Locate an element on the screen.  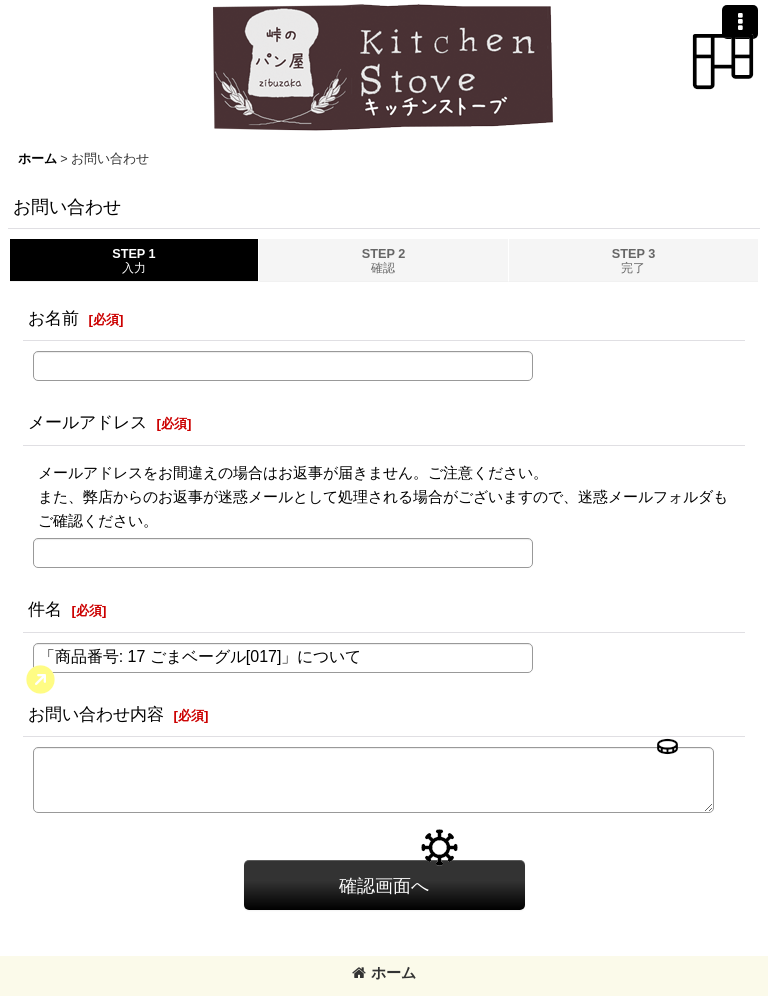
indicates virus or malware detected is located at coordinates (439, 847).